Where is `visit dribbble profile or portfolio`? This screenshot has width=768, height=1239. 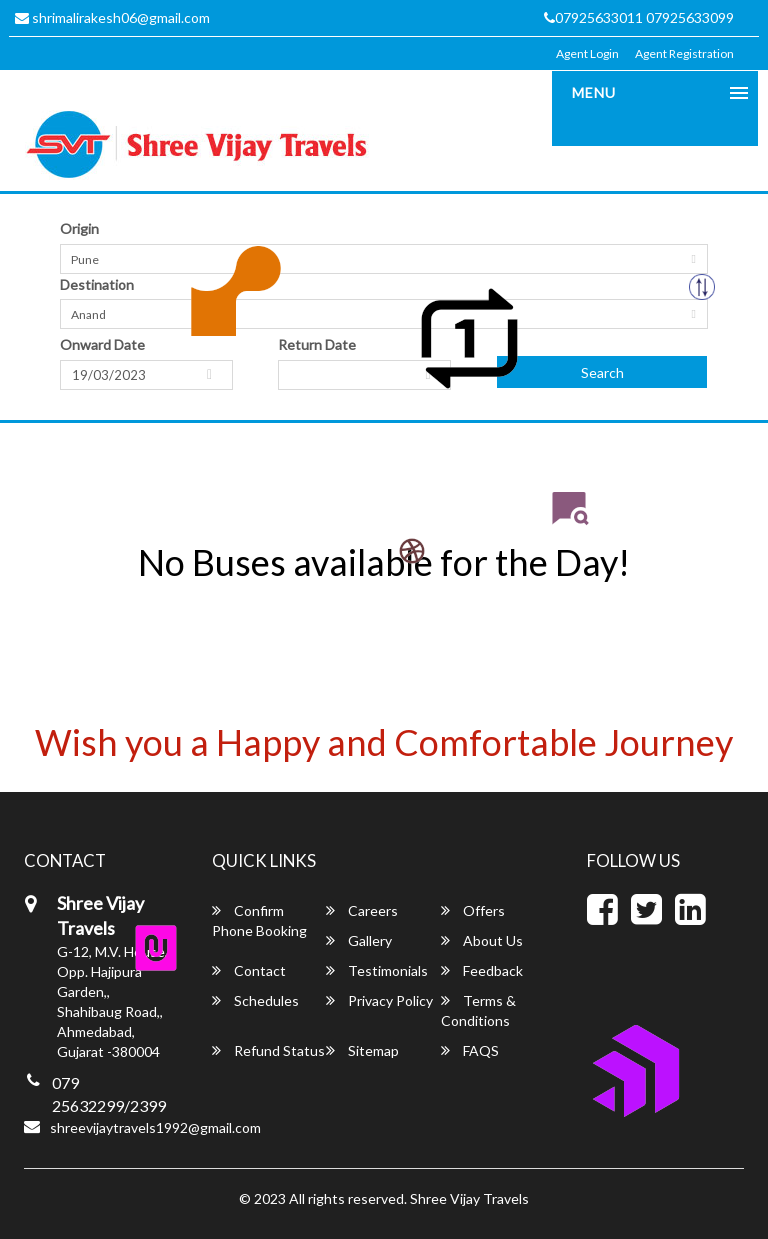 visit dribbble profile or portfolio is located at coordinates (412, 551).